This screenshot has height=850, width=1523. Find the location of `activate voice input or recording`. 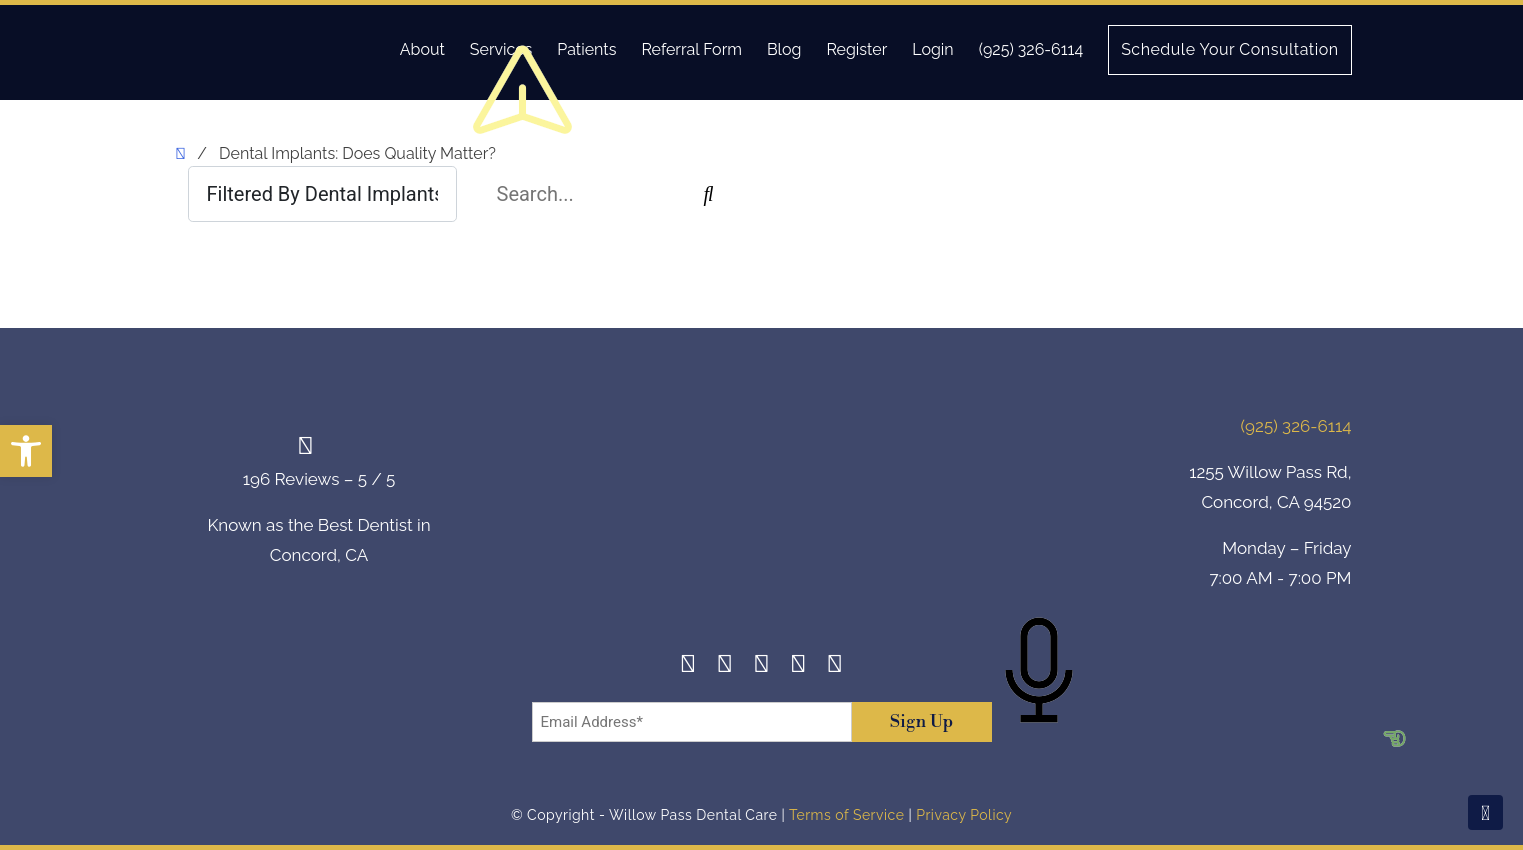

activate voice input or recording is located at coordinates (1039, 670).